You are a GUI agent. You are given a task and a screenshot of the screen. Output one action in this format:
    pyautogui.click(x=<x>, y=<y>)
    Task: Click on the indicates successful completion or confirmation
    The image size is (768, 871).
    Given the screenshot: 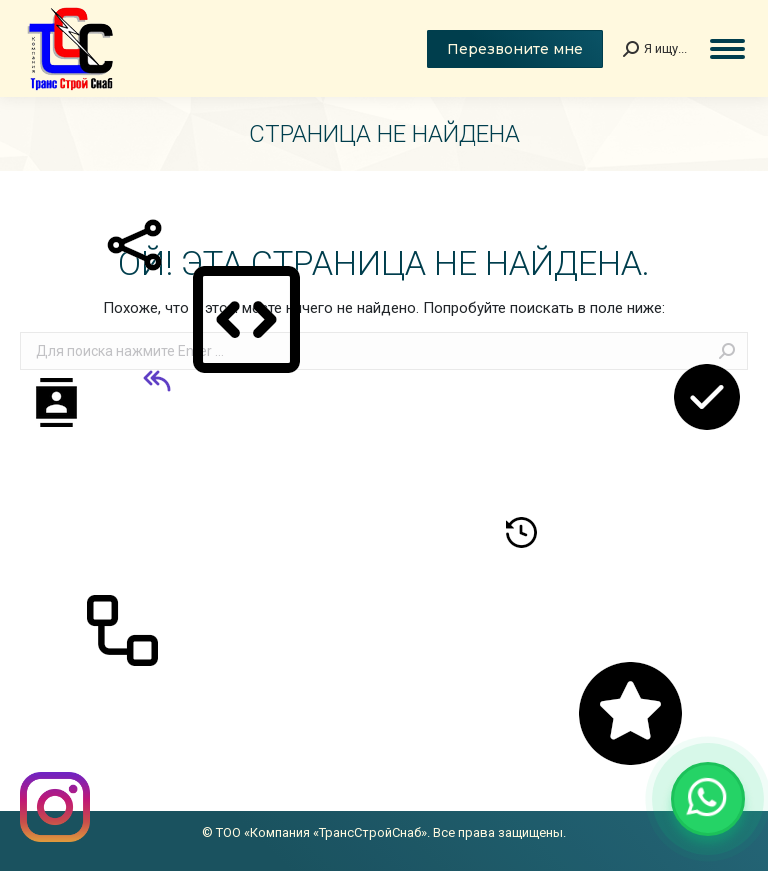 What is the action you would take?
    pyautogui.click(x=707, y=397)
    